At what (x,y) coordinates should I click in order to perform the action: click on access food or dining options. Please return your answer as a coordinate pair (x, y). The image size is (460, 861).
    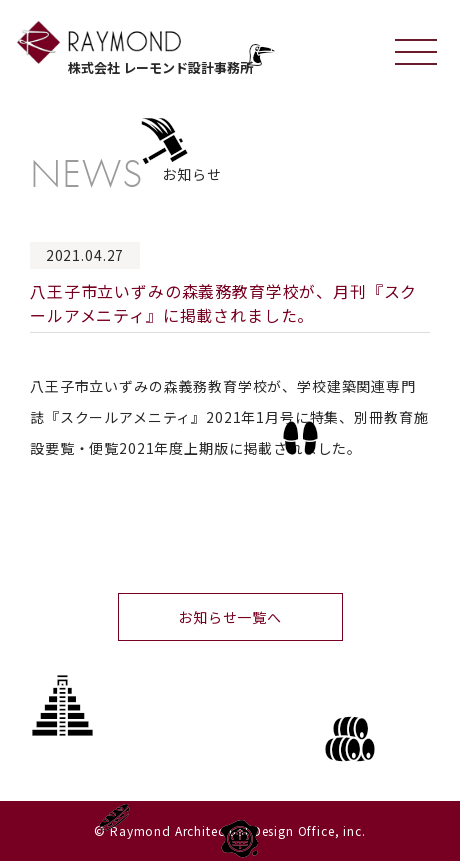
    Looking at the image, I should click on (114, 817).